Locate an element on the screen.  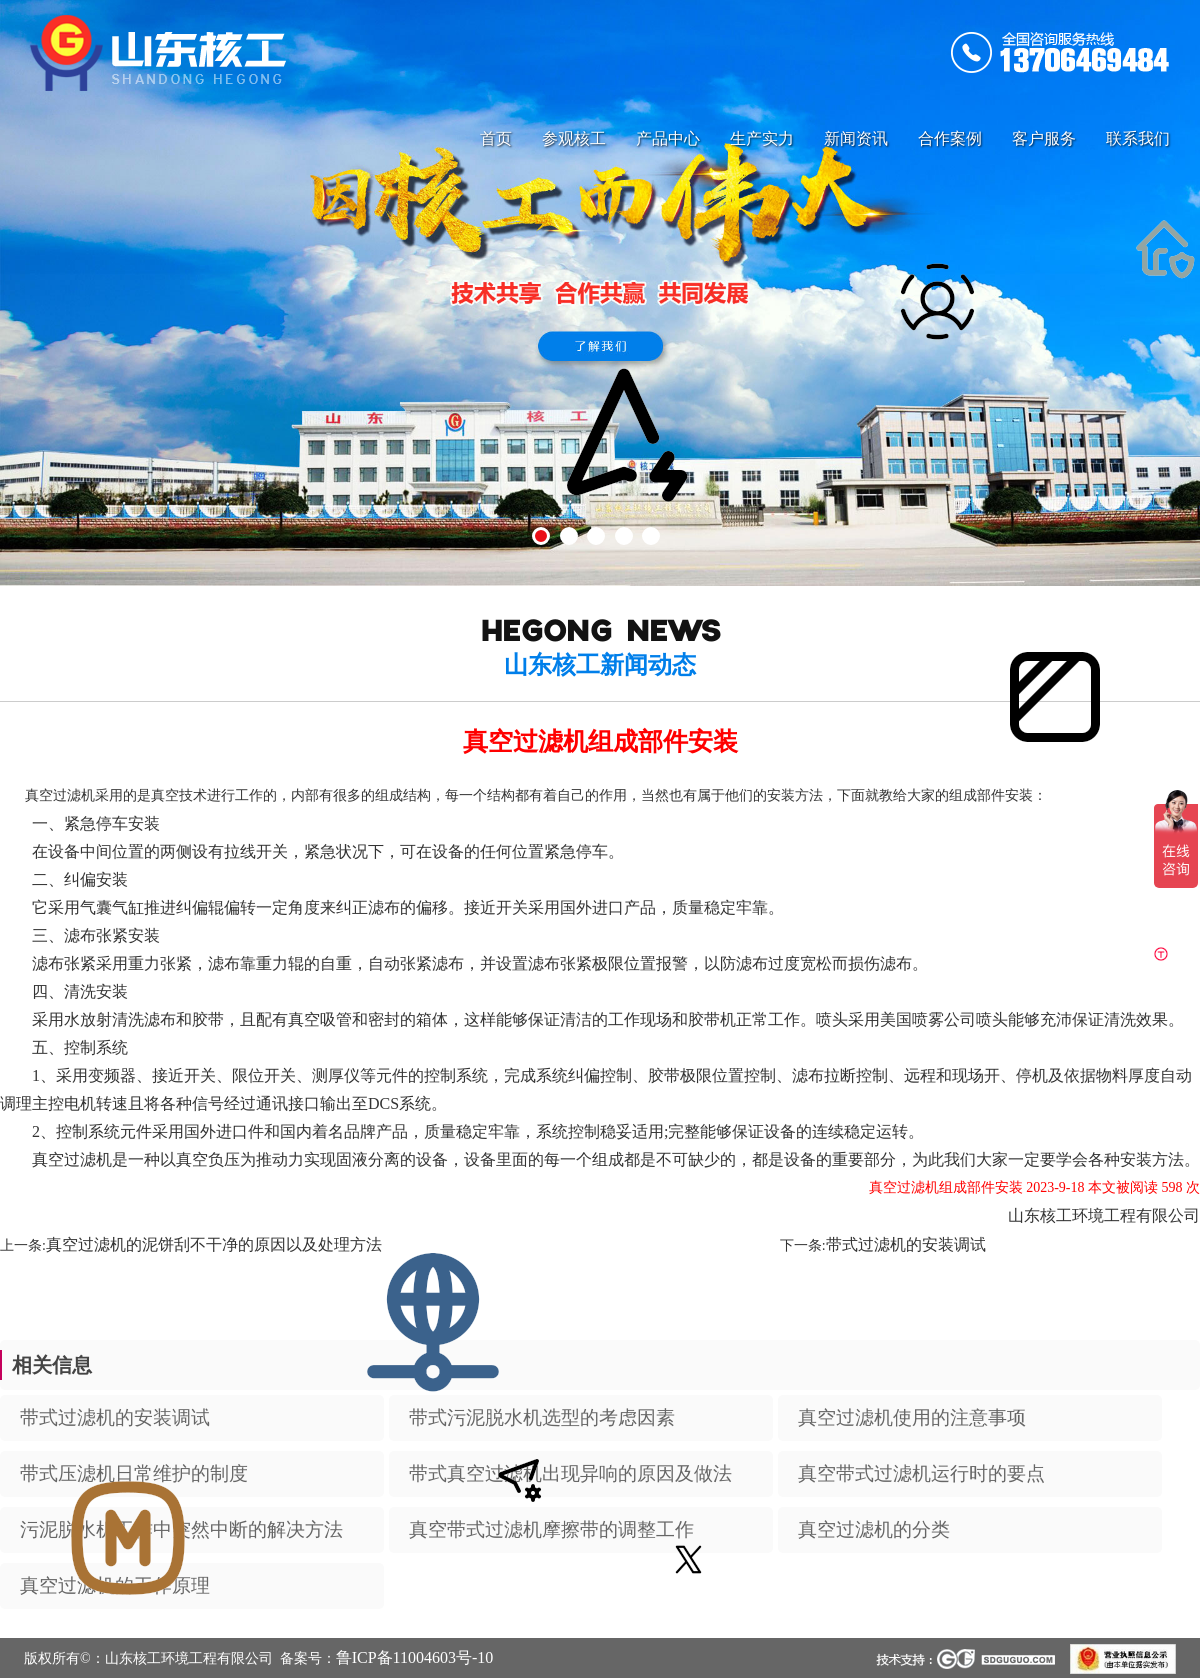
access metro or subway transit options is located at coordinates (128, 1538).